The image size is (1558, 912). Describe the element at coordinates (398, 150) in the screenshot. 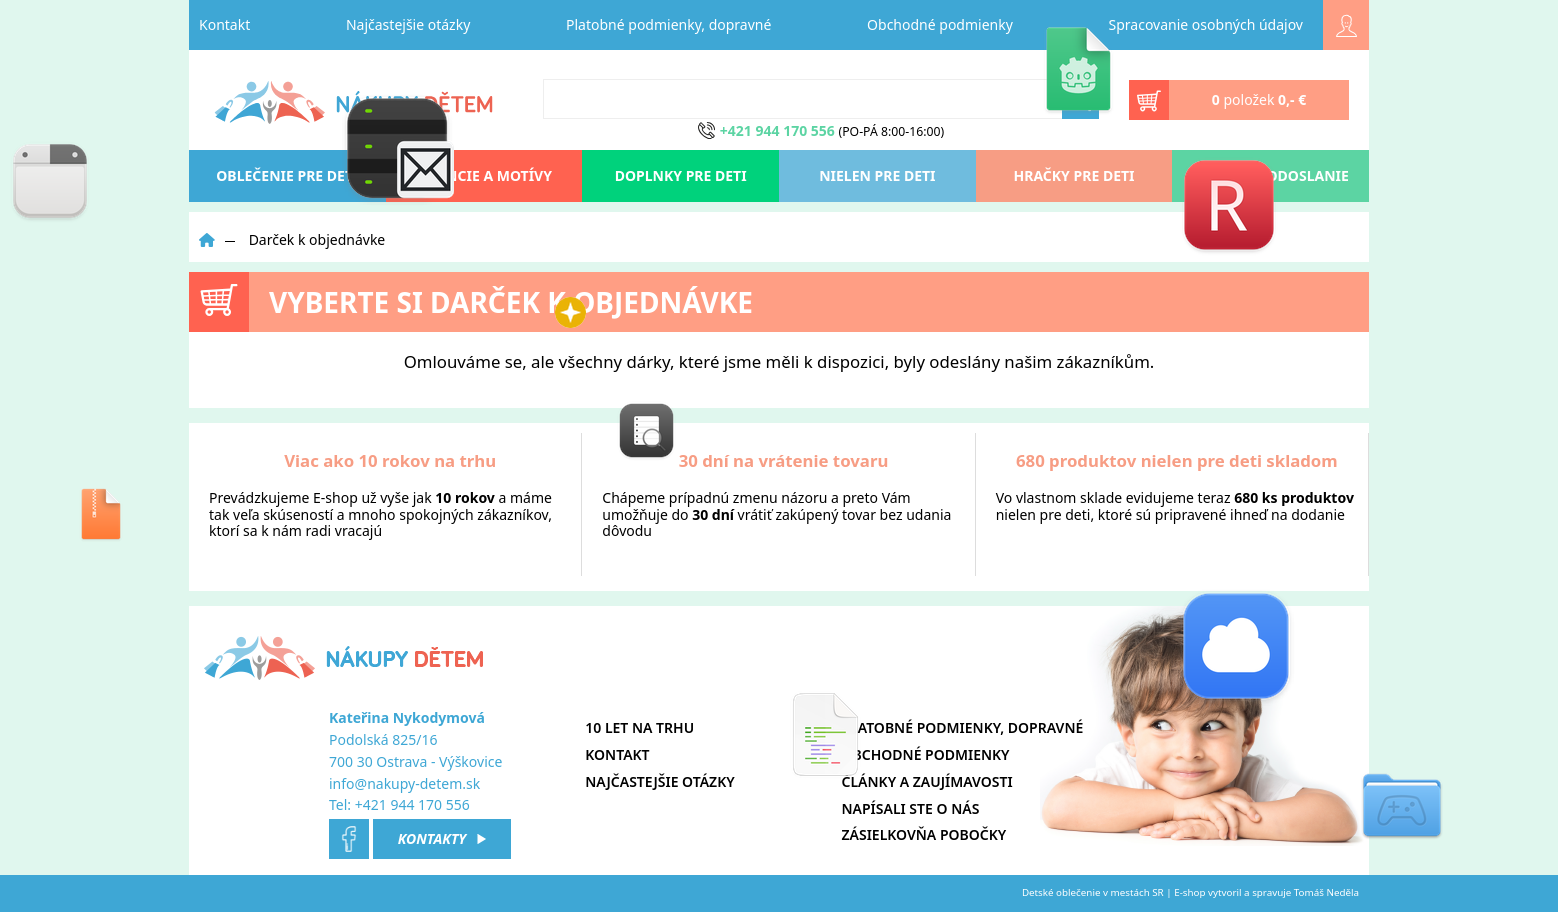

I see `configure mail server settings` at that location.